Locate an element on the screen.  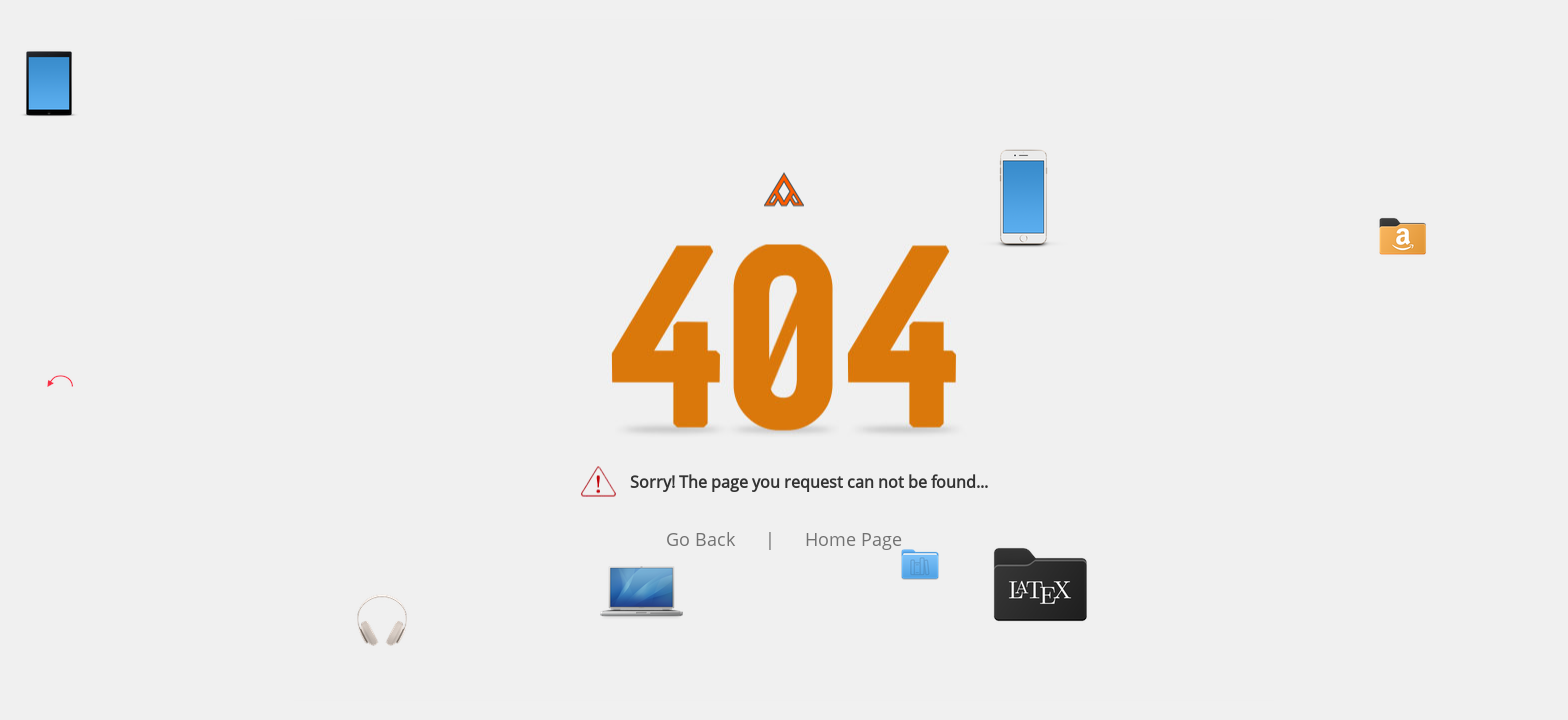
iPad Air device in connected devices list is located at coordinates (49, 83).